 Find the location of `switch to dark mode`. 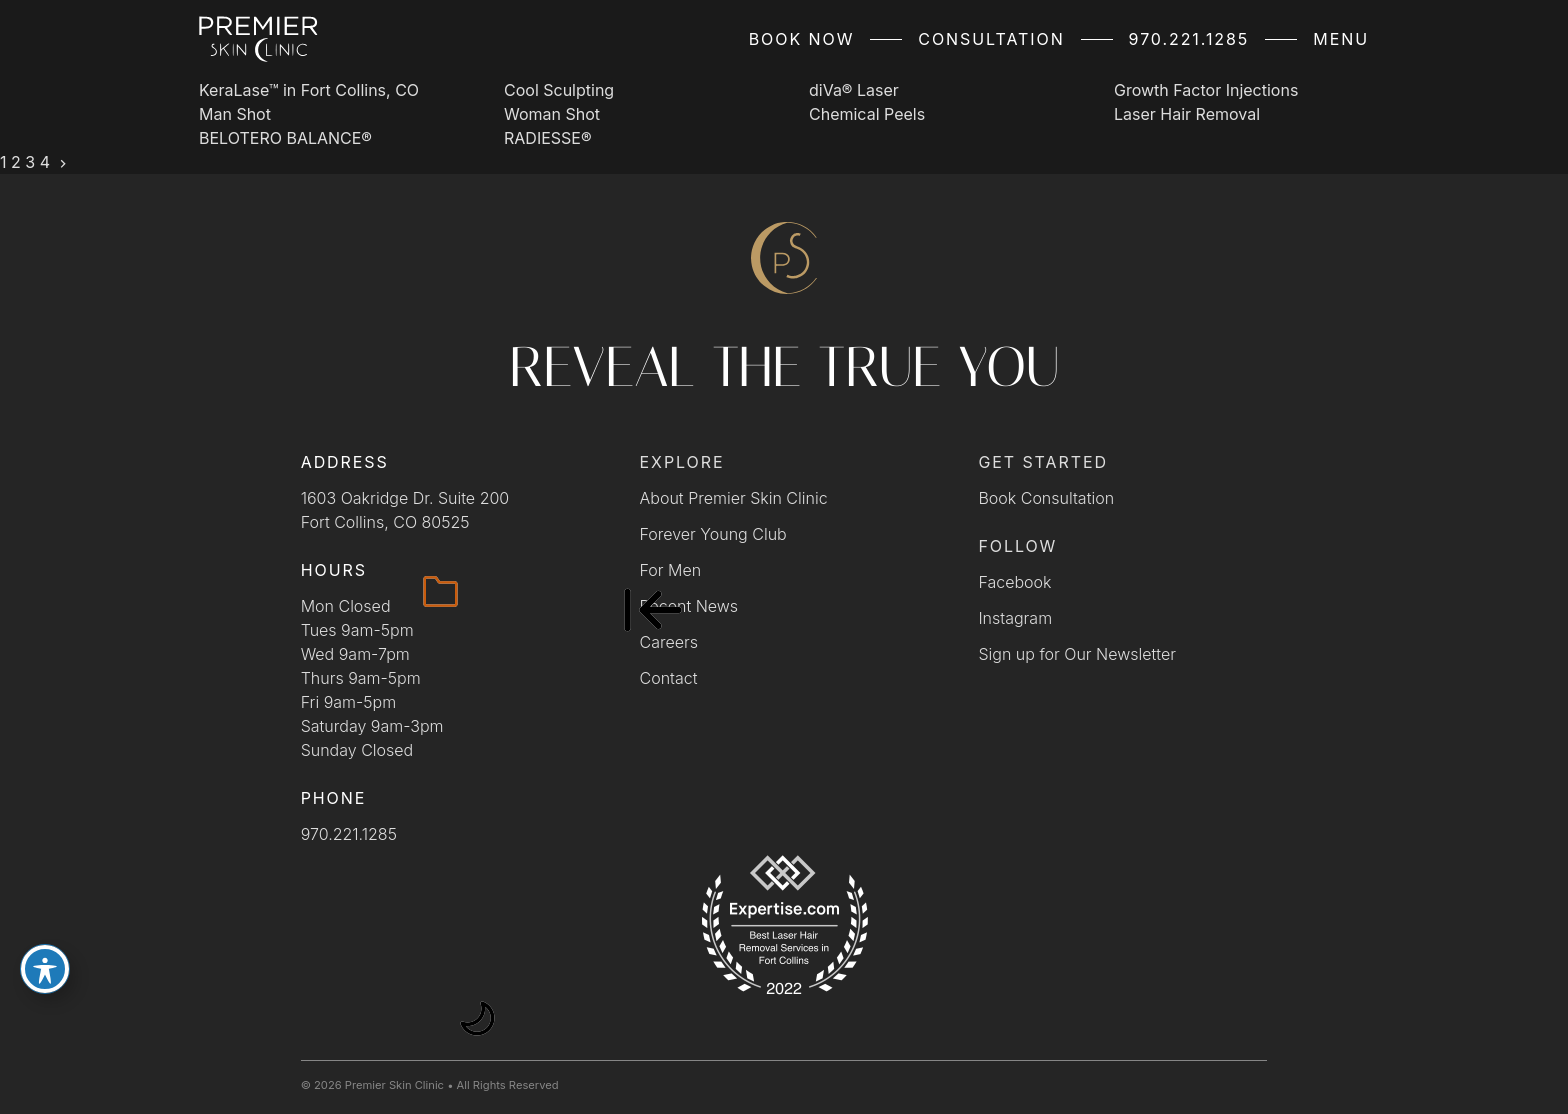

switch to dark mode is located at coordinates (477, 1018).